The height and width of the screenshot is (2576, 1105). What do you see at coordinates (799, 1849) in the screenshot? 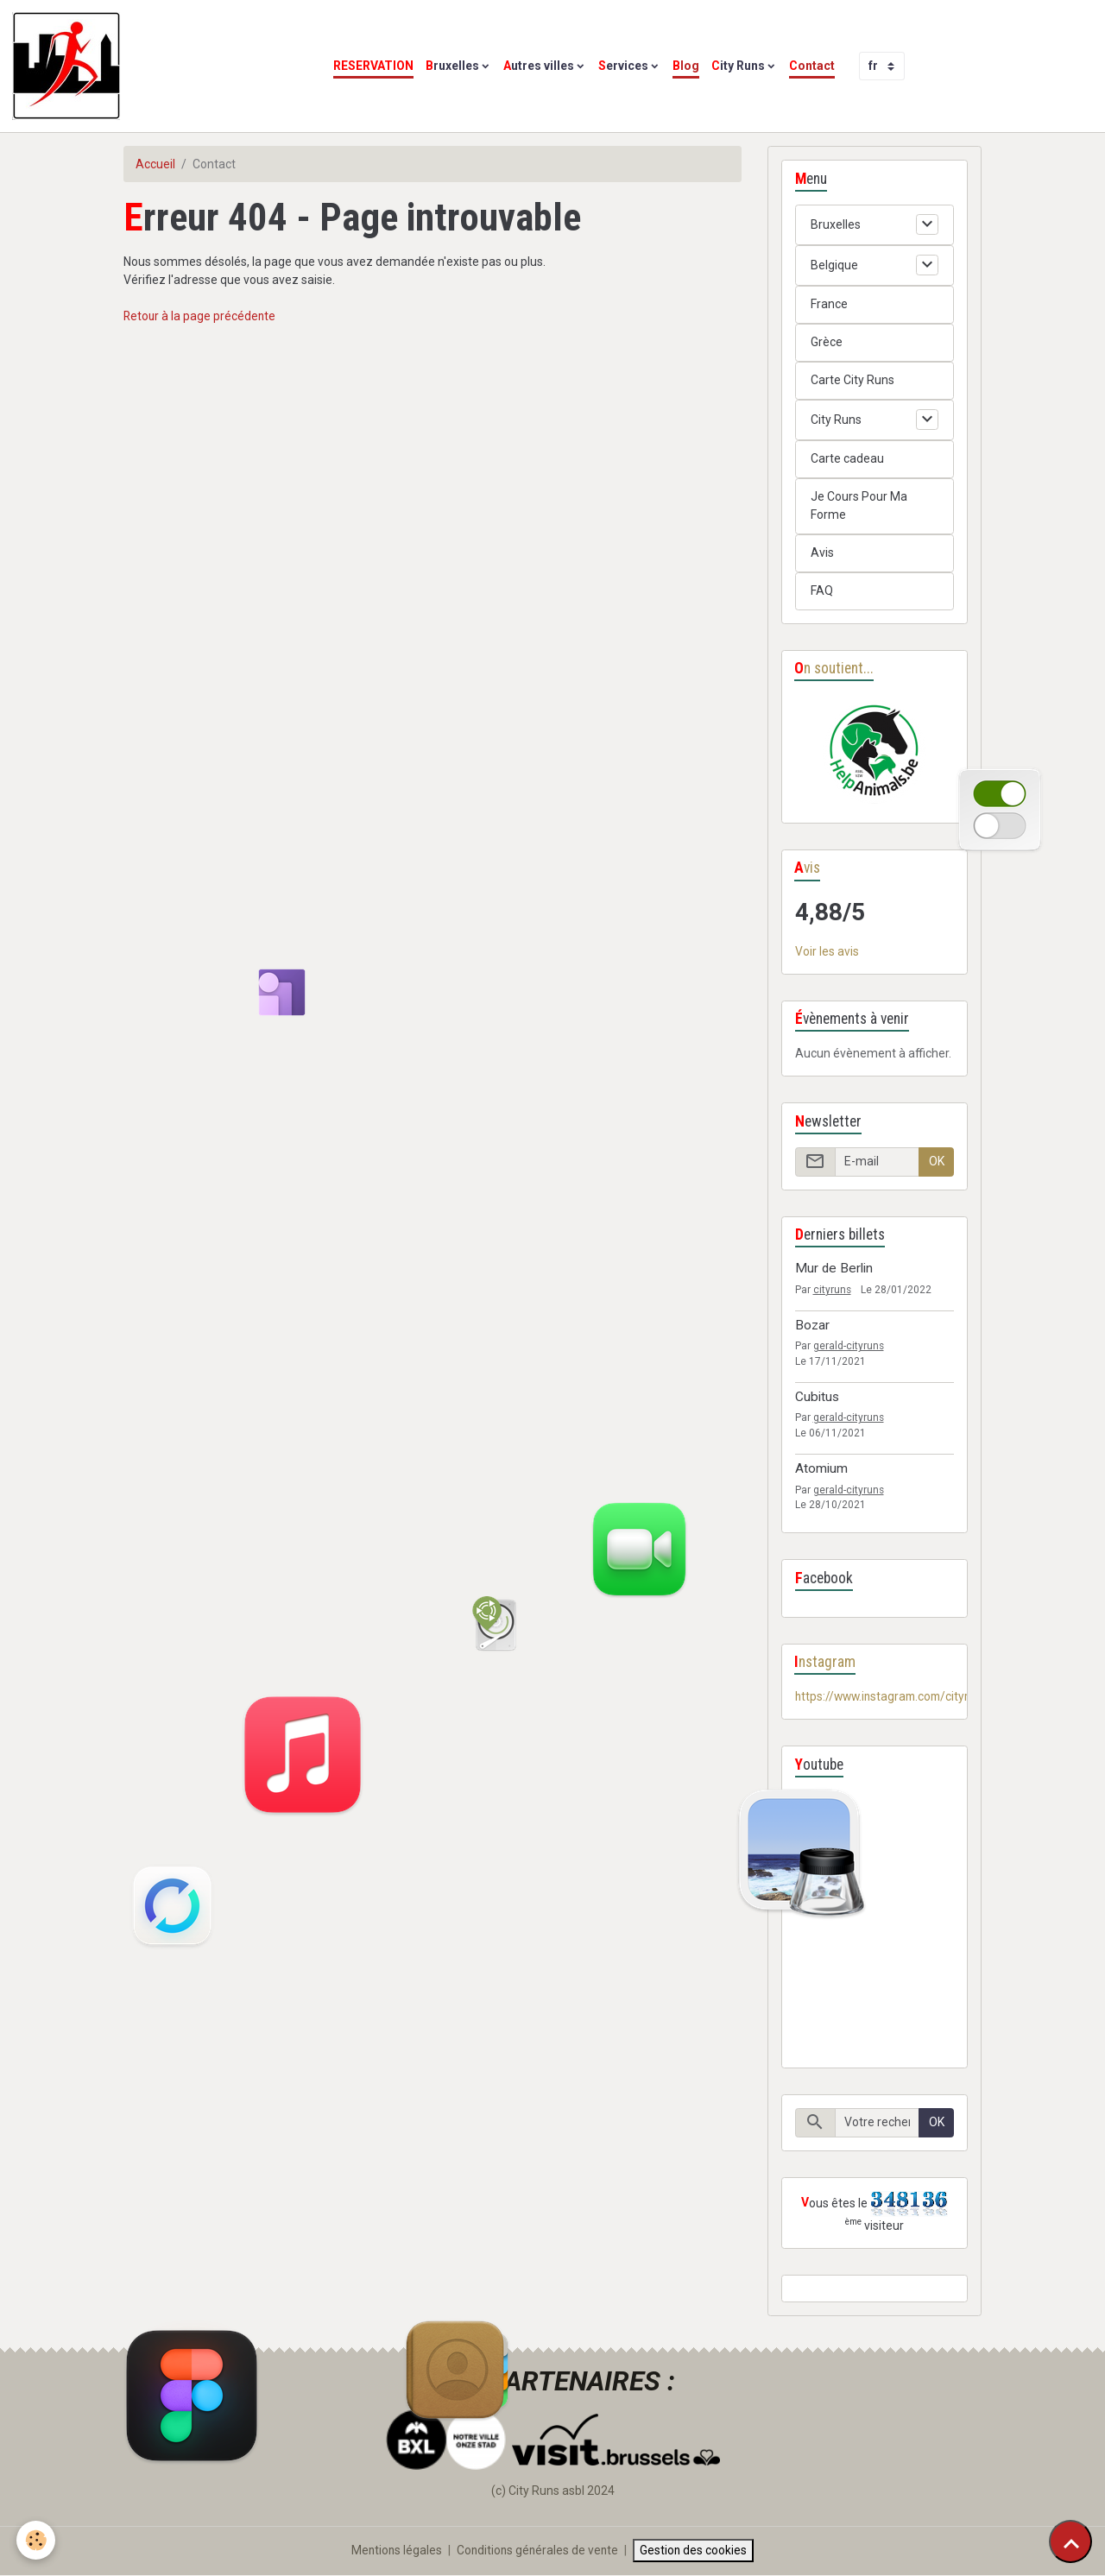
I see `open Preview app to view images and PDFs` at bounding box center [799, 1849].